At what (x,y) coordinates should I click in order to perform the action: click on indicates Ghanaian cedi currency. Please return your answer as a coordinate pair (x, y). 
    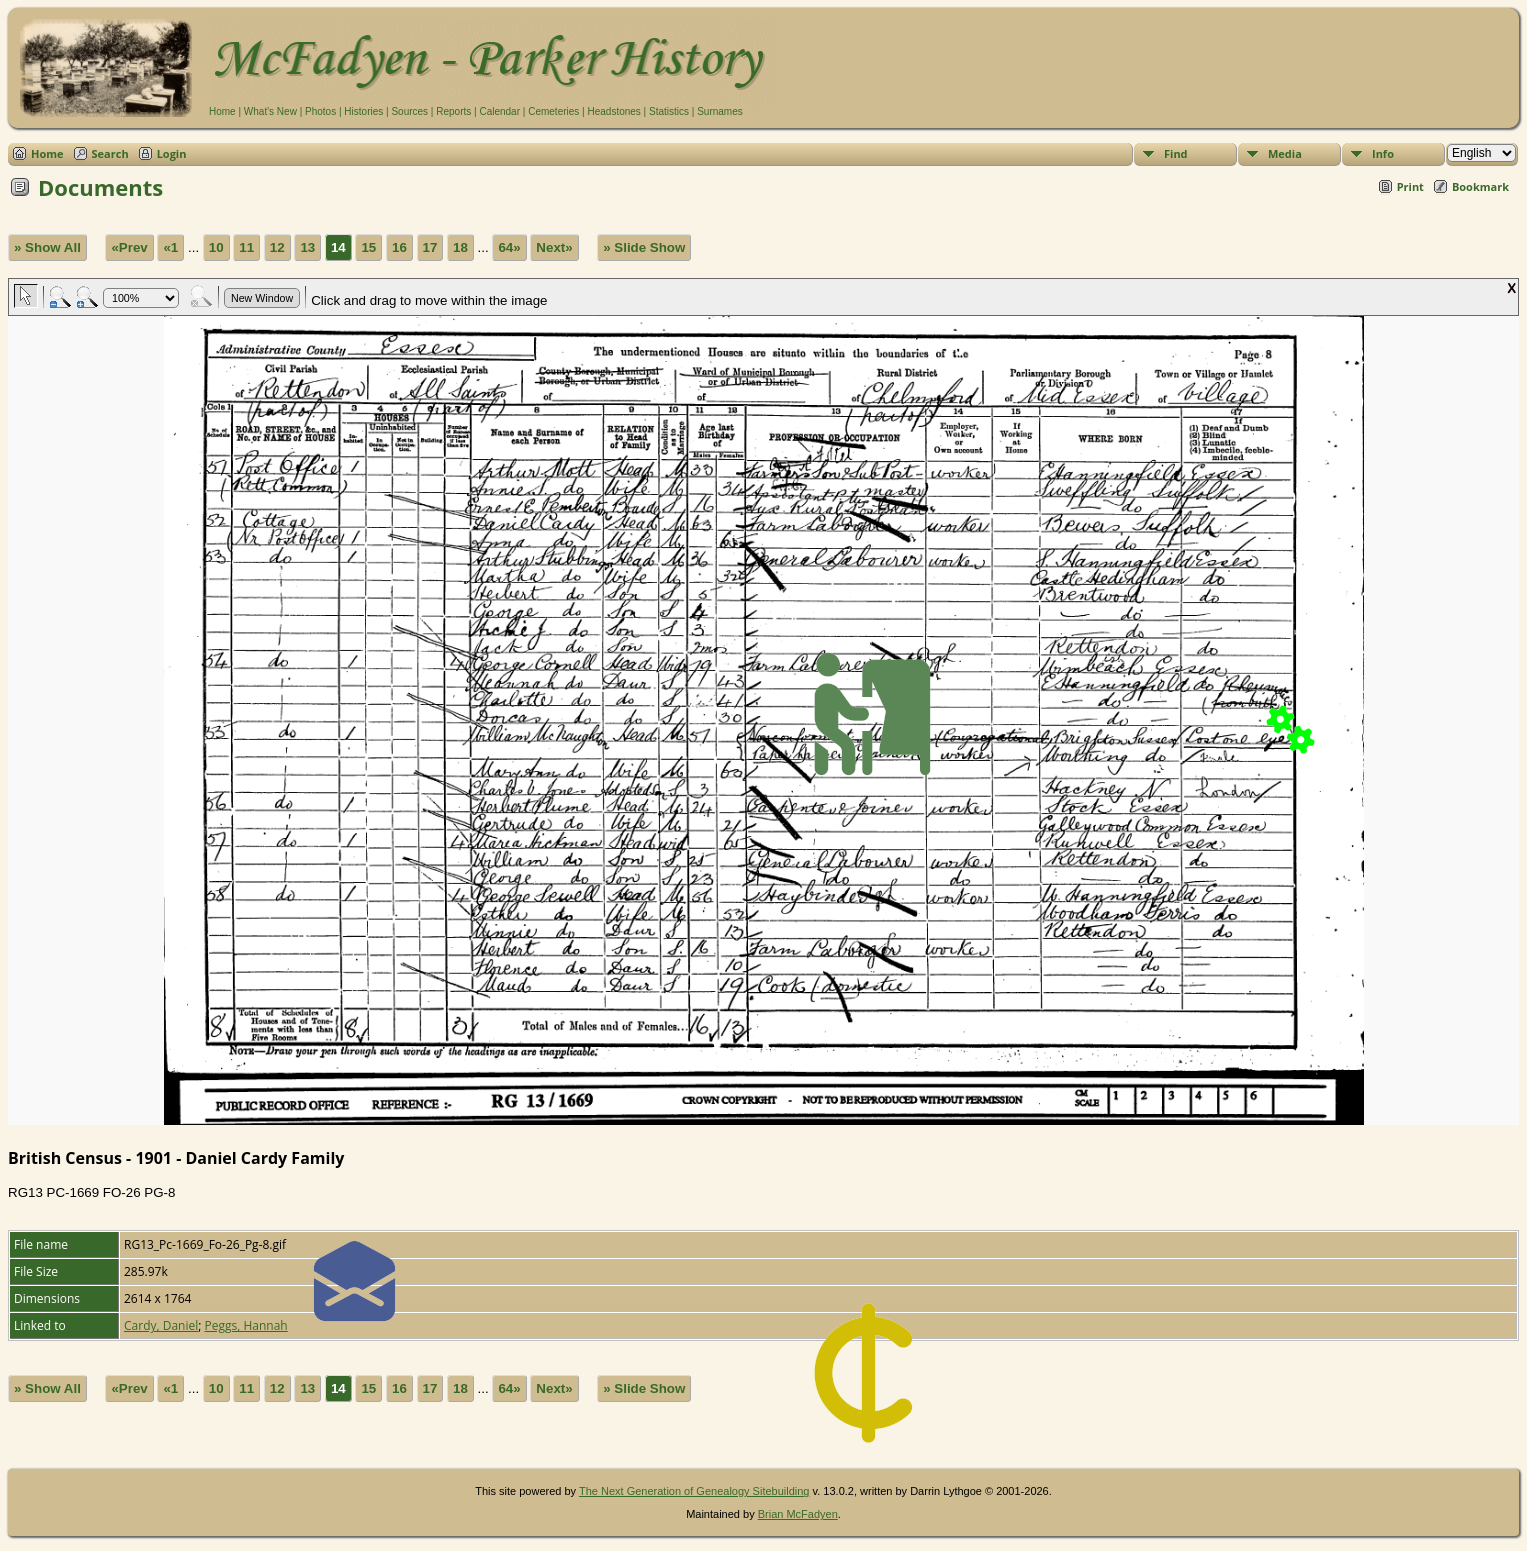
    Looking at the image, I should click on (864, 1373).